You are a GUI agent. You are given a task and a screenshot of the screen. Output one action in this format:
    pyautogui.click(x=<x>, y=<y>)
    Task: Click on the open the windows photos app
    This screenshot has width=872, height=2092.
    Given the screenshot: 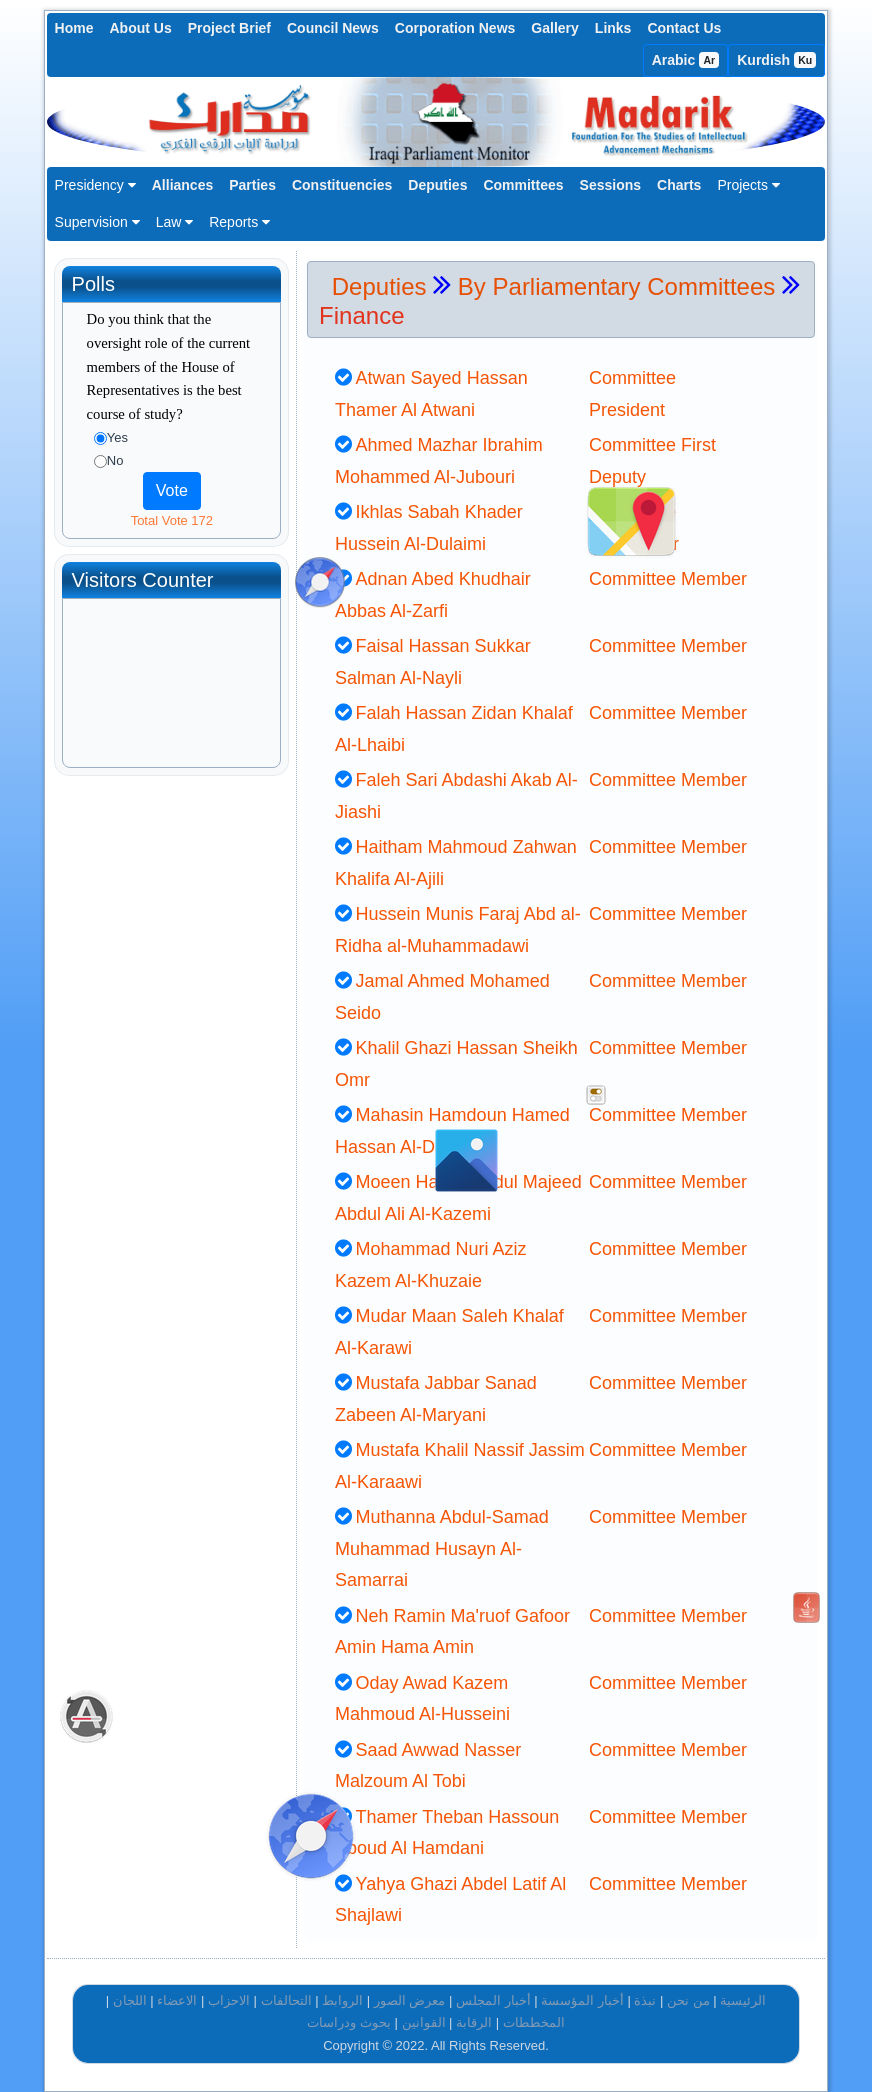 What is the action you would take?
    pyautogui.click(x=466, y=1160)
    